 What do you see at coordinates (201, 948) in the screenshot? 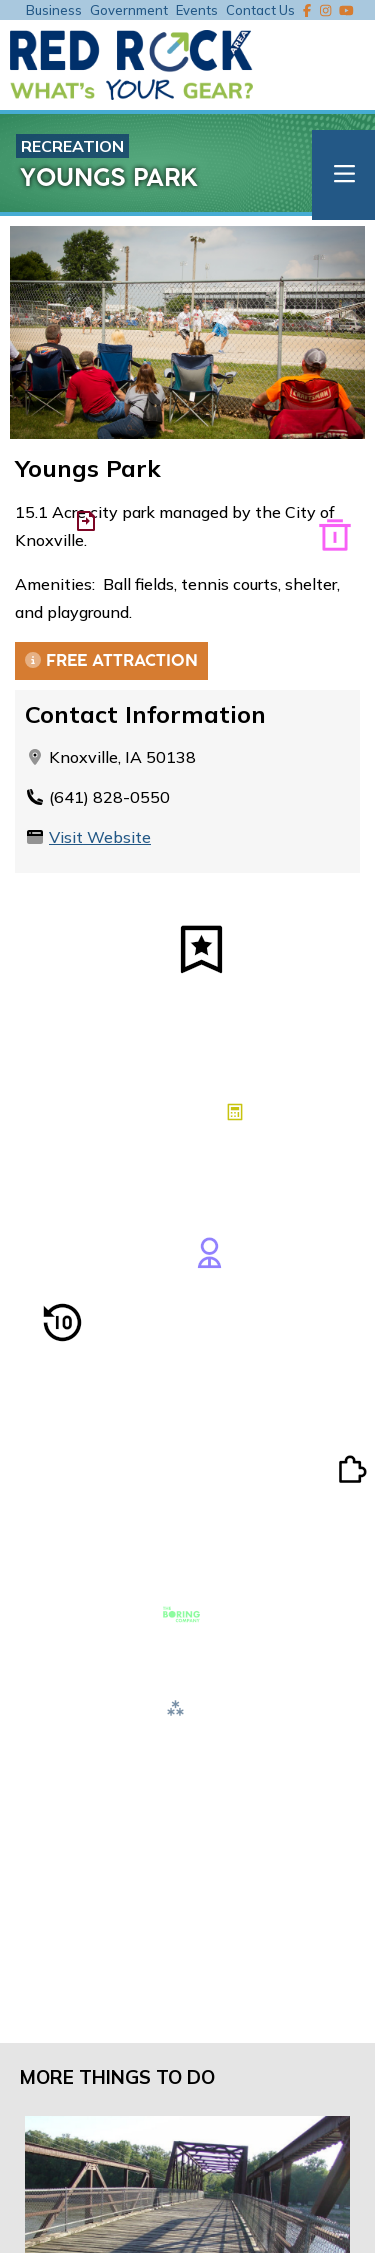
I see `bookmark this item as a favorite` at bounding box center [201, 948].